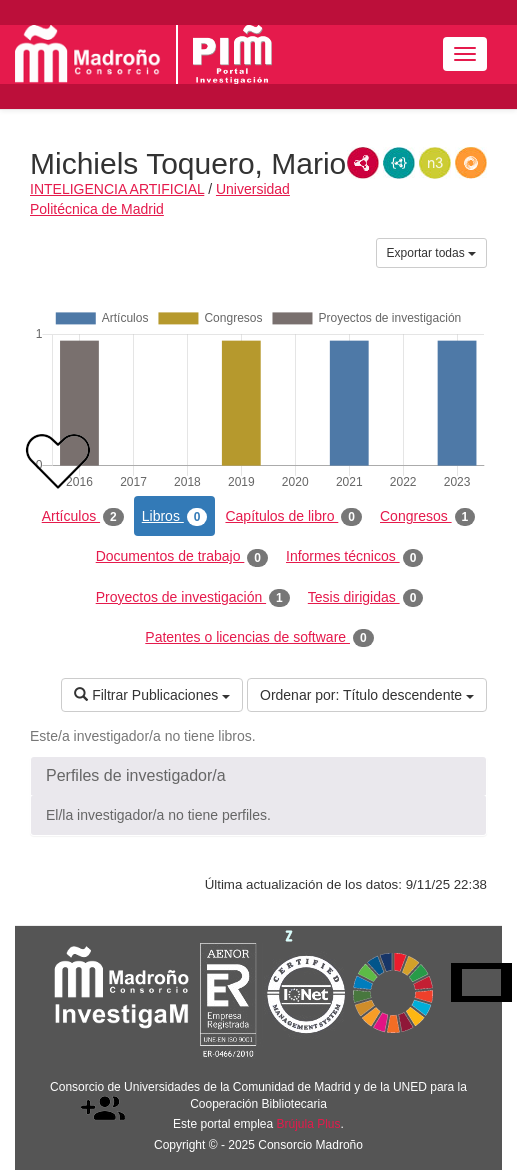 The image size is (517, 1170). I want to click on add a new member to the group, so click(103, 1109).